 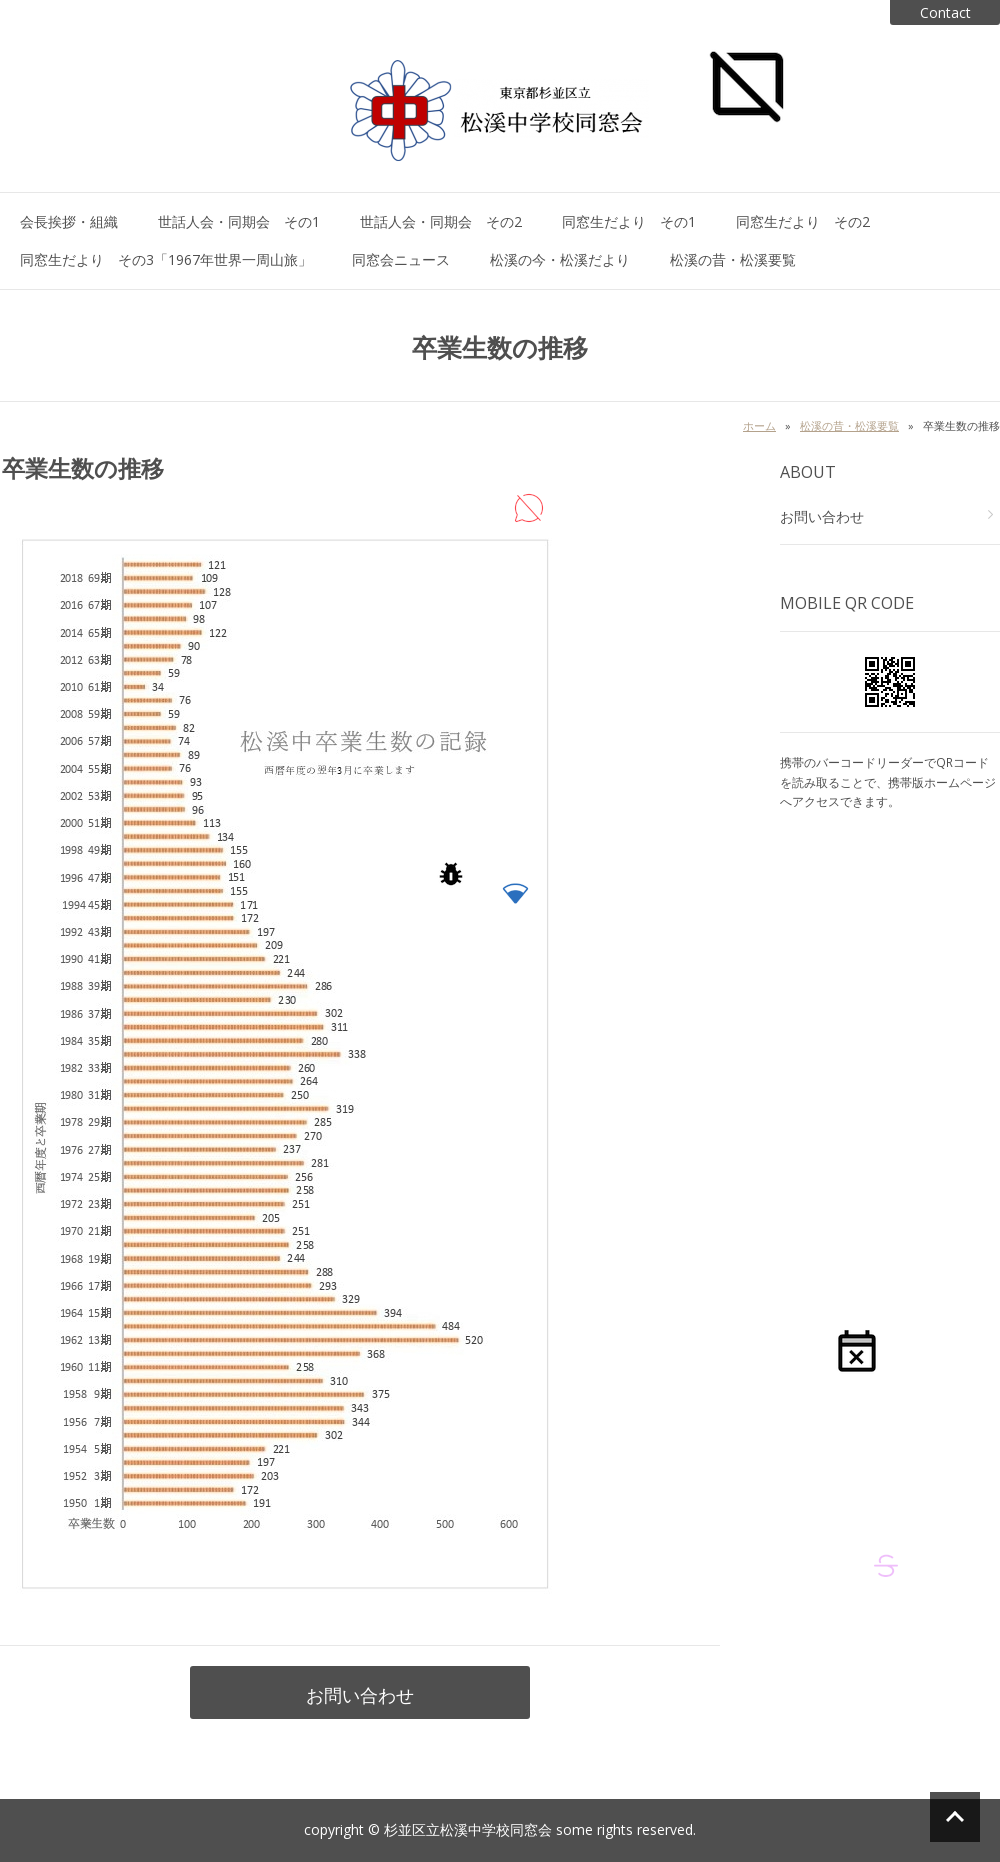 What do you see at coordinates (515, 893) in the screenshot?
I see `indicates moderate wifi signal strength` at bounding box center [515, 893].